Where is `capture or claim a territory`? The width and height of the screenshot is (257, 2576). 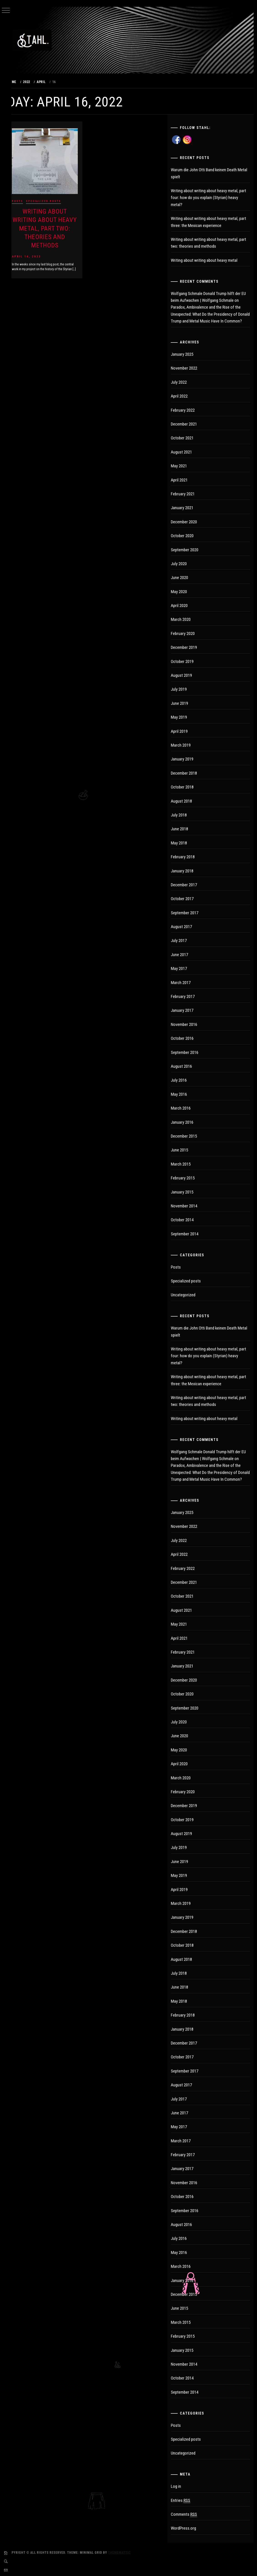
capture or claim a territory is located at coordinates (117, 2364).